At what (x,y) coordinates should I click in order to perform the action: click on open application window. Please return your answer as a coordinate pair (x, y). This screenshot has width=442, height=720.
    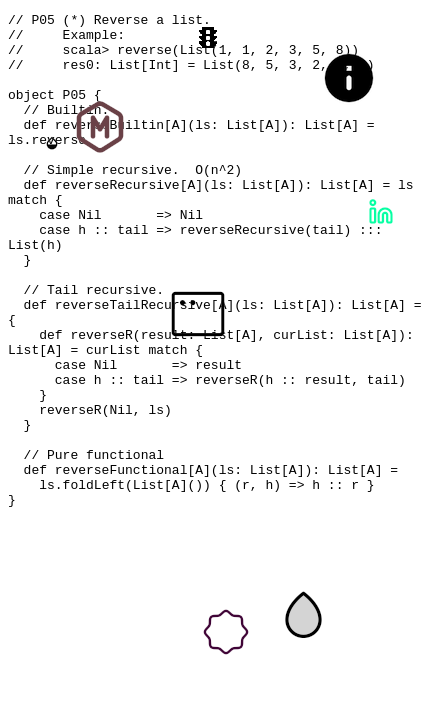
    Looking at the image, I should click on (198, 314).